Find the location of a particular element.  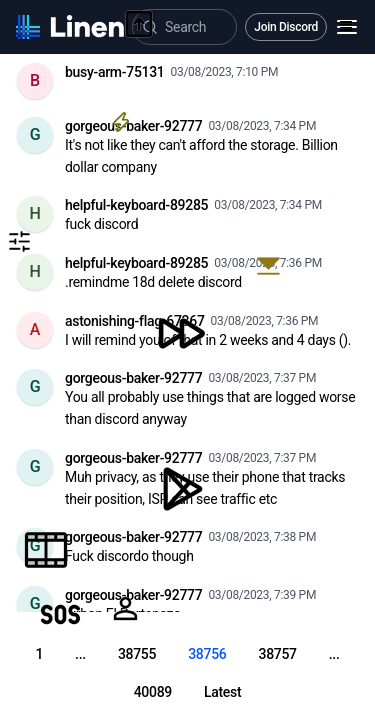

indicates quick actions or shortcuts is located at coordinates (121, 122).